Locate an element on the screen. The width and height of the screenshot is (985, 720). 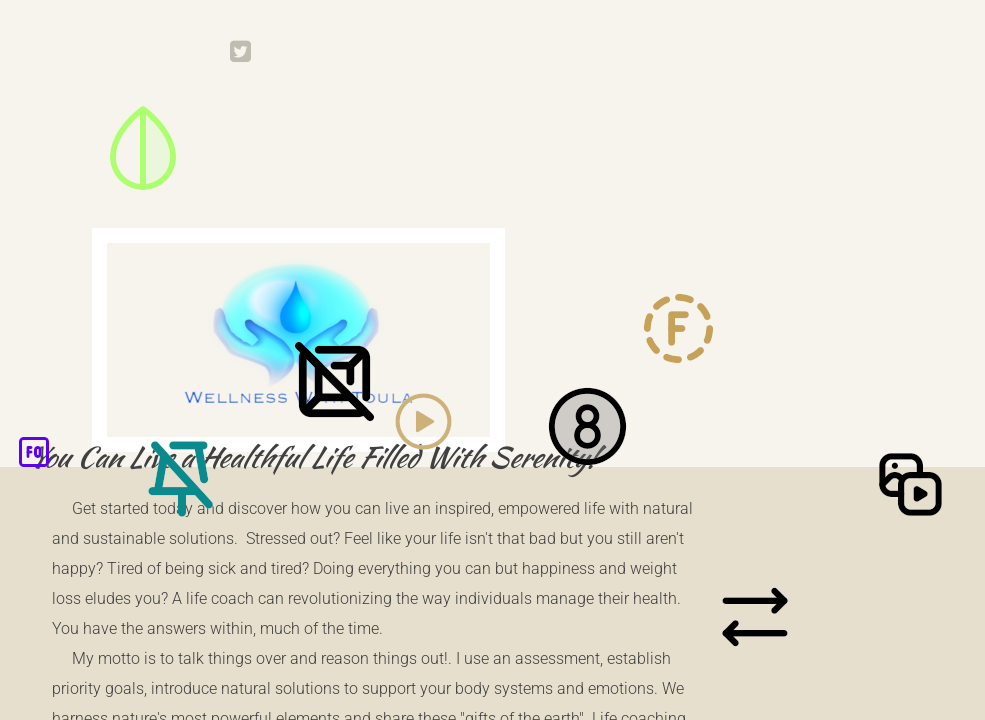
f0 function key or keyboard shortcut is located at coordinates (34, 452).